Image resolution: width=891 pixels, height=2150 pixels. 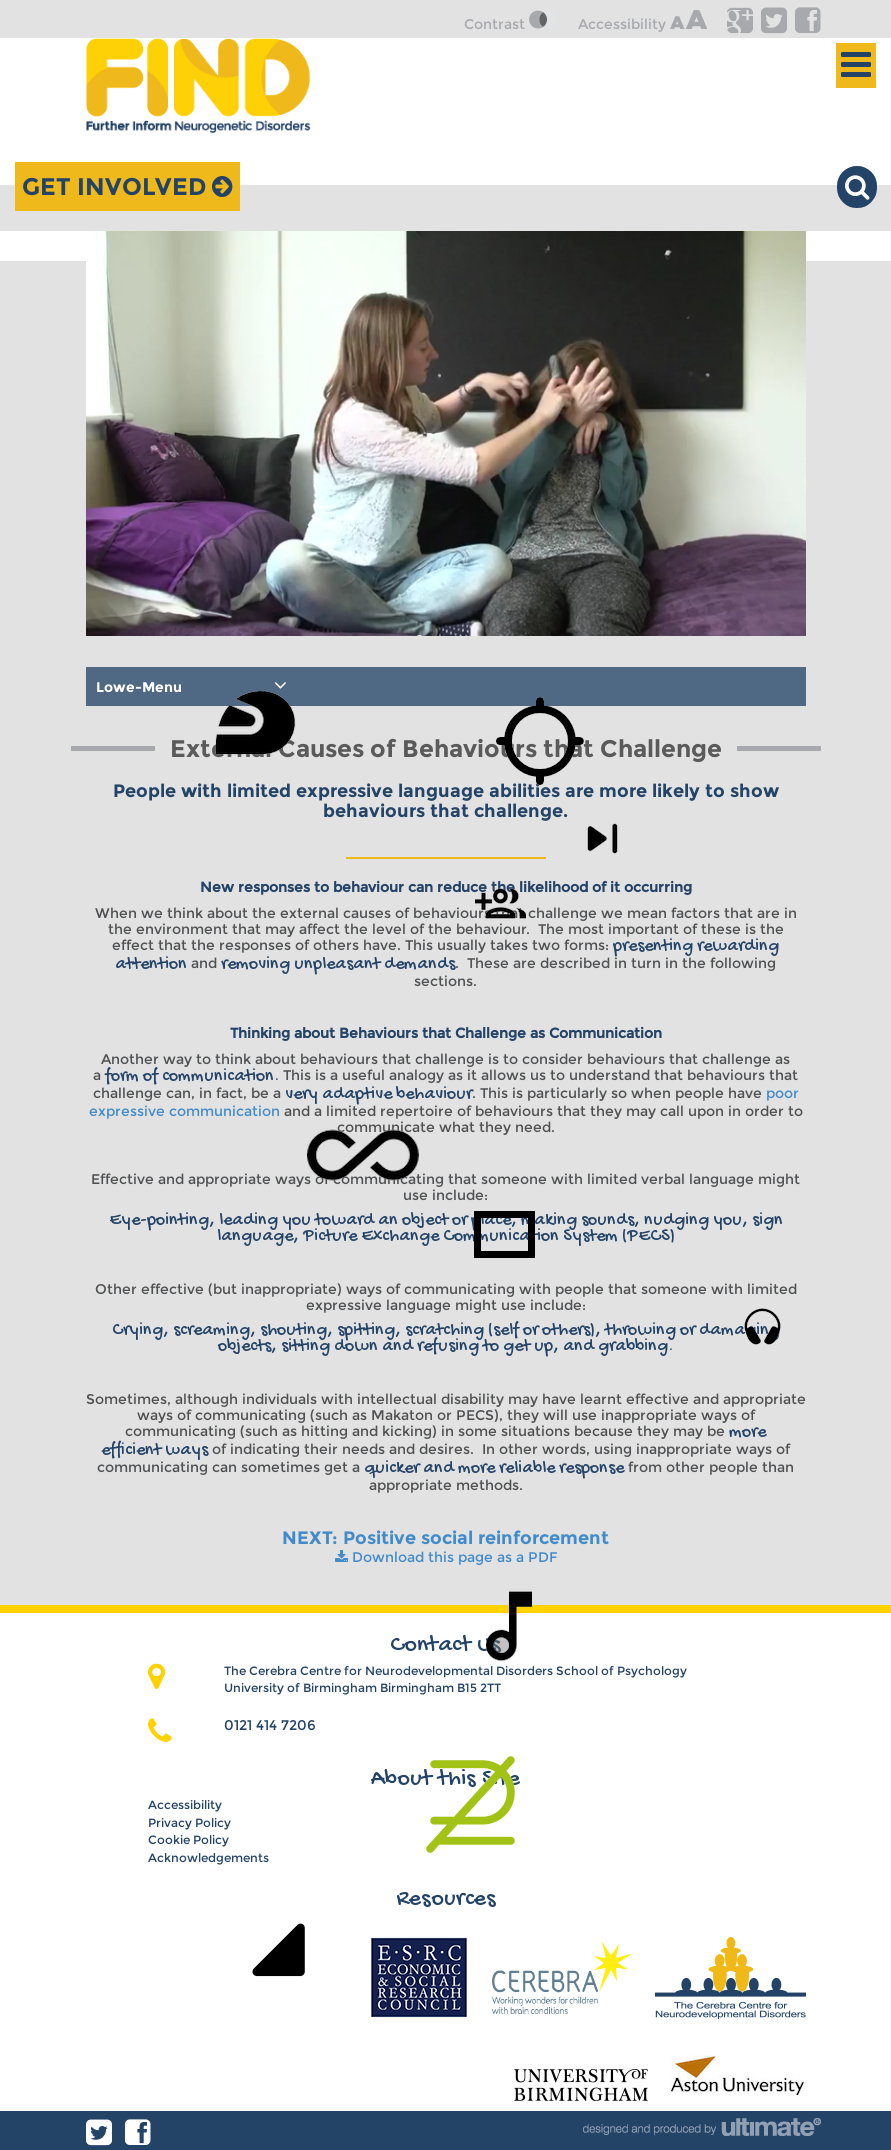 I want to click on indicates a set is not a superset of another in mathematical notation, so click(x=470, y=1804).